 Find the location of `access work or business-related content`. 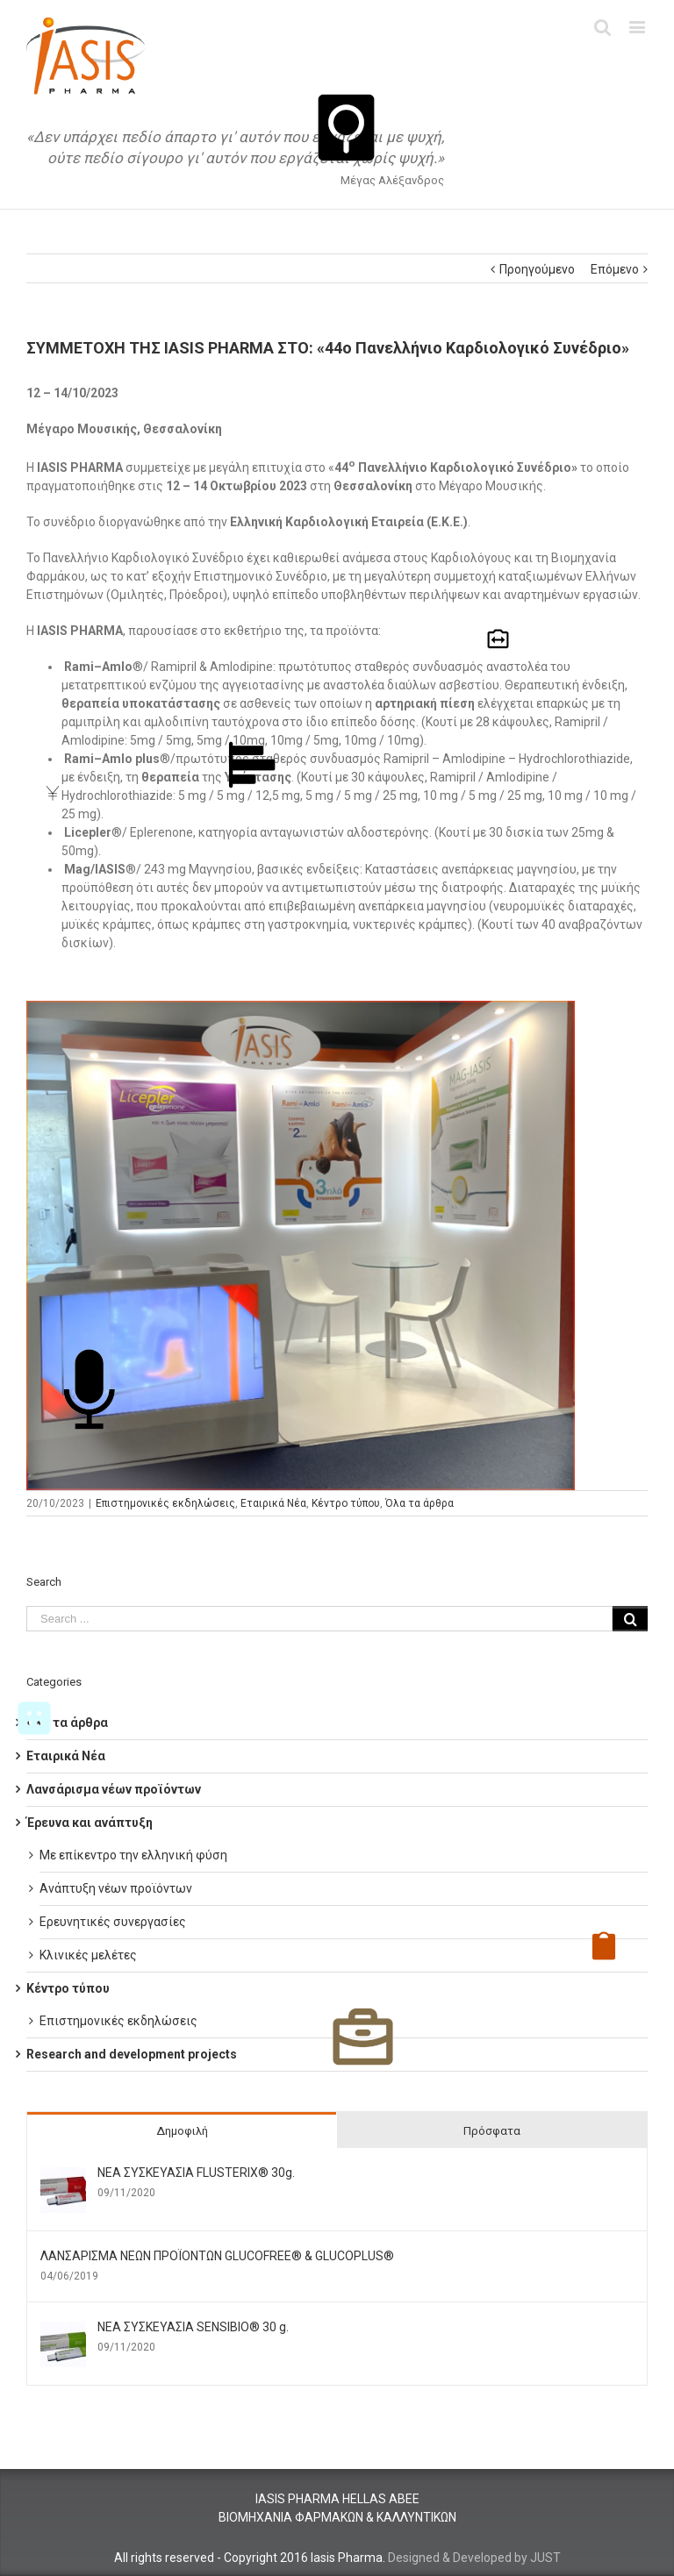

access work or business-related content is located at coordinates (362, 2040).